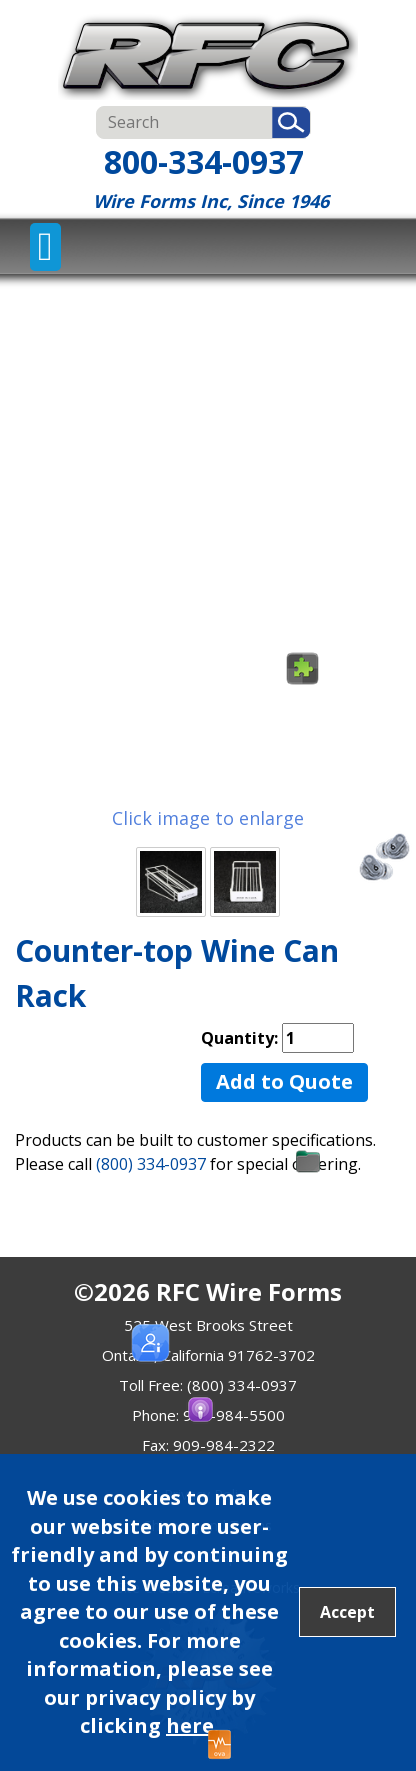  What do you see at coordinates (200, 1409) in the screenshot?
I see `open the apple podcasts app` at bounding box center [200, 1409].